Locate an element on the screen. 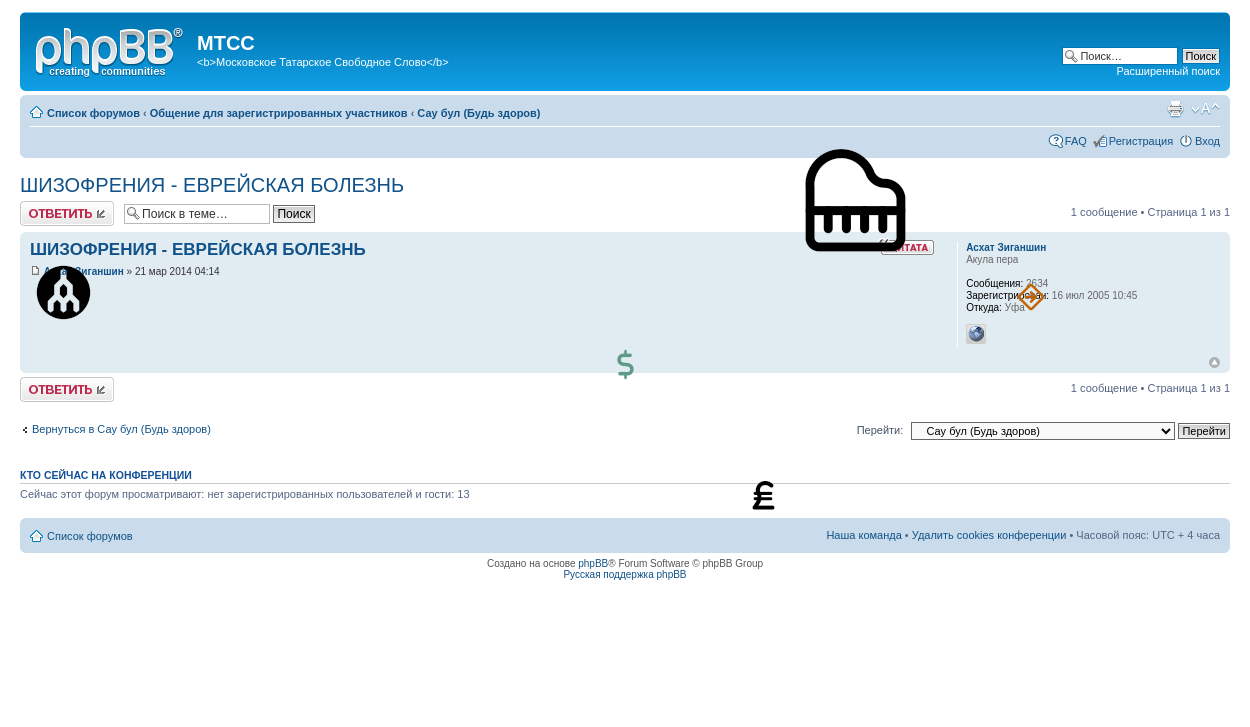 The height and width of the screenshot is (727, 1250). get directions or navigation guidance is located at coordinates (1031, 297).